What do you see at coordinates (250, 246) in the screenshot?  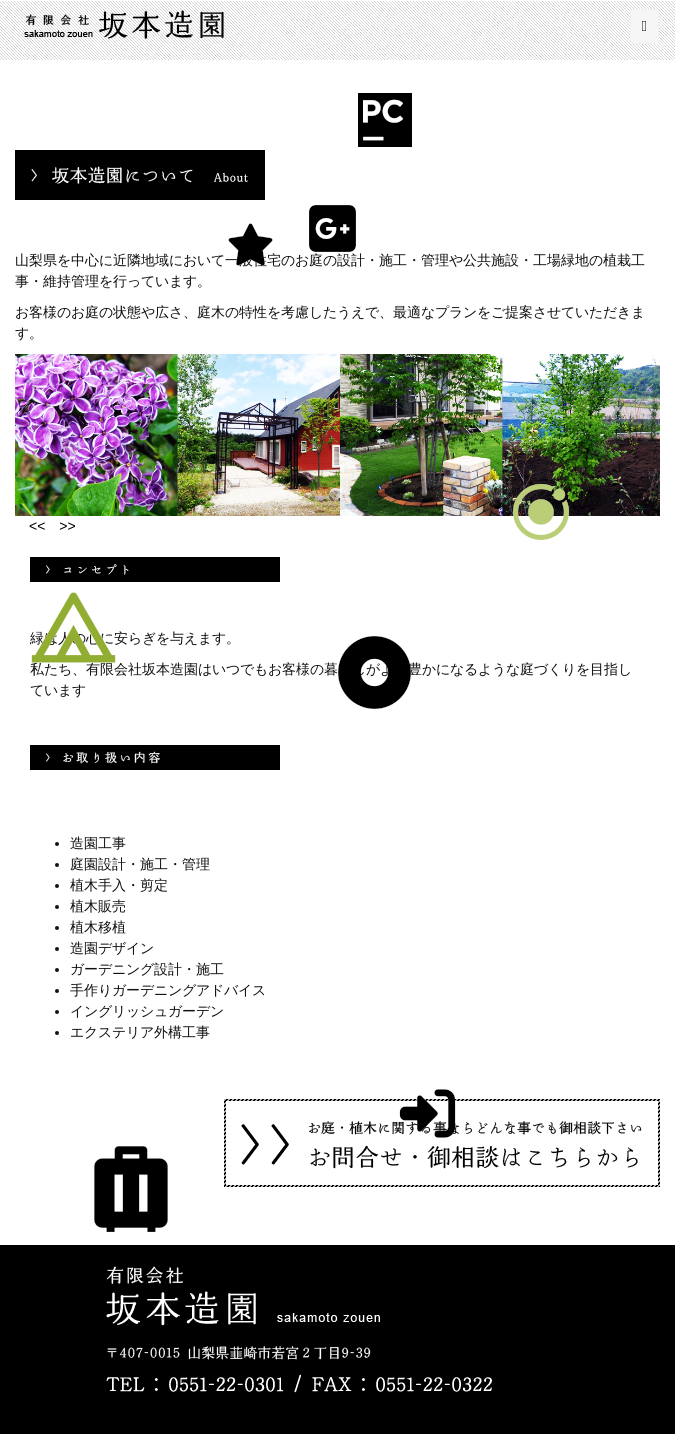 I see `mark item as favorite` at bounding box center [250, 246].